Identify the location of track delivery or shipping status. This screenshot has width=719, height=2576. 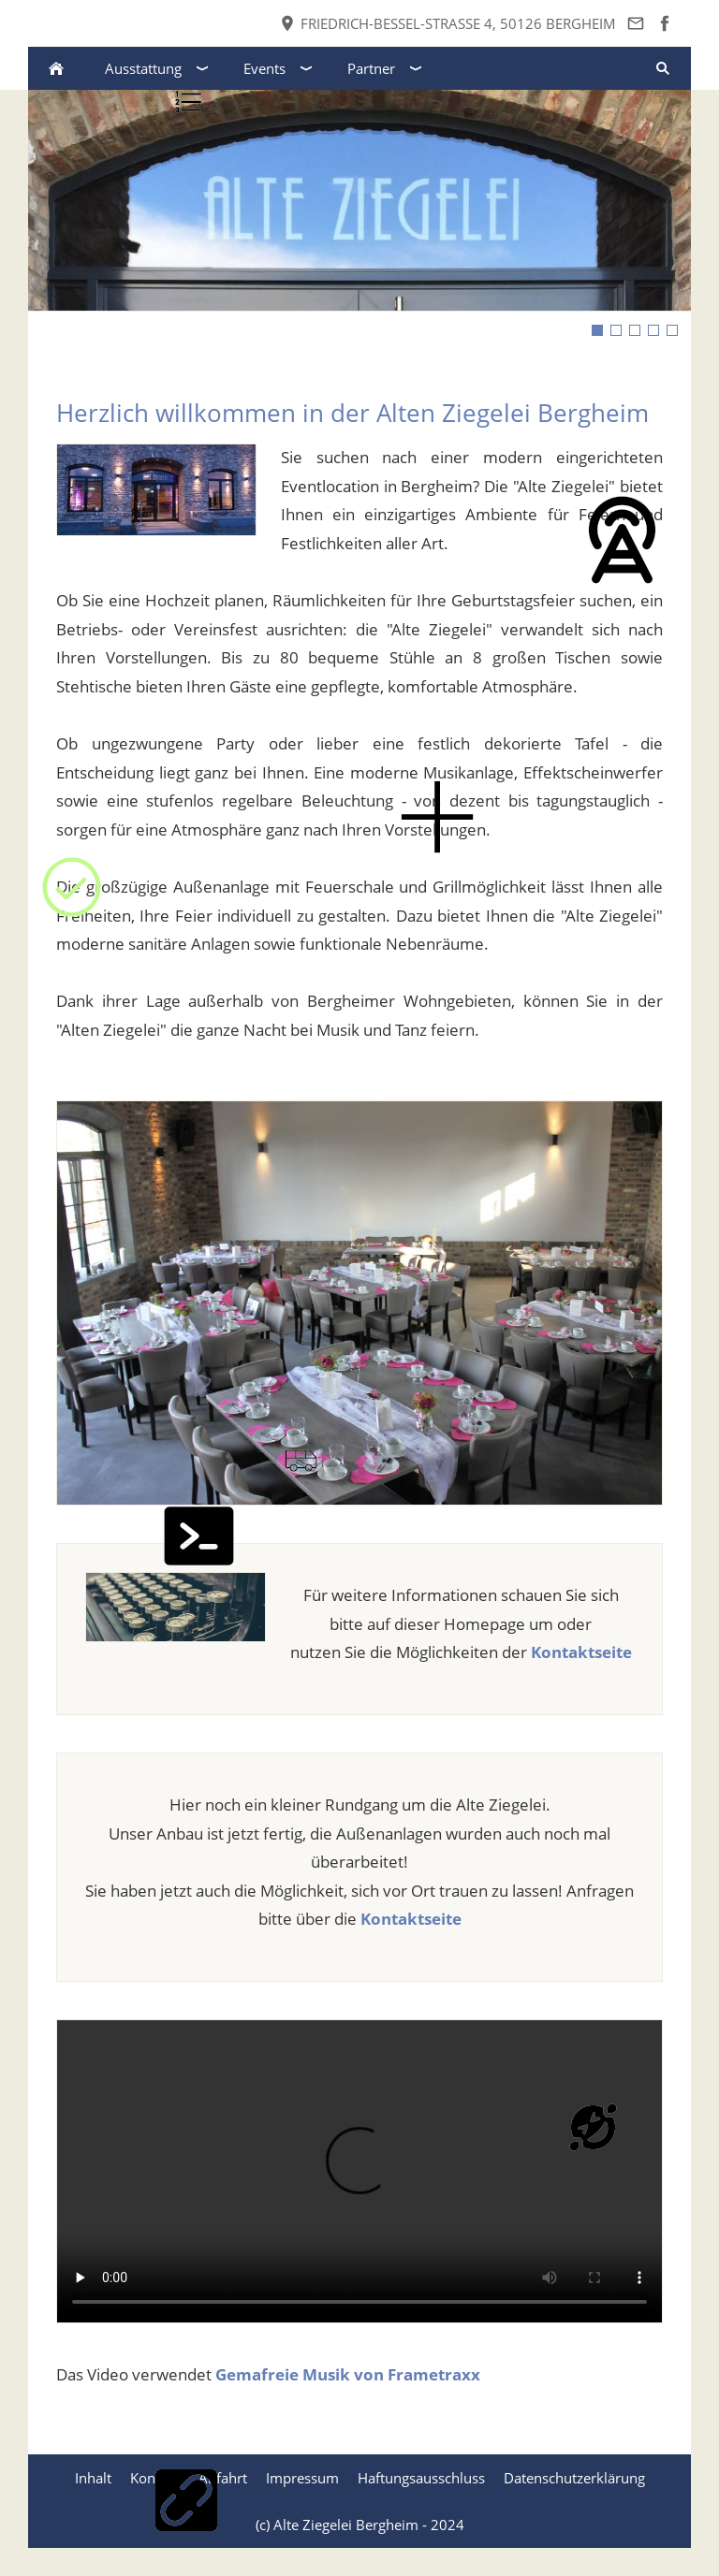
(300, 1460).